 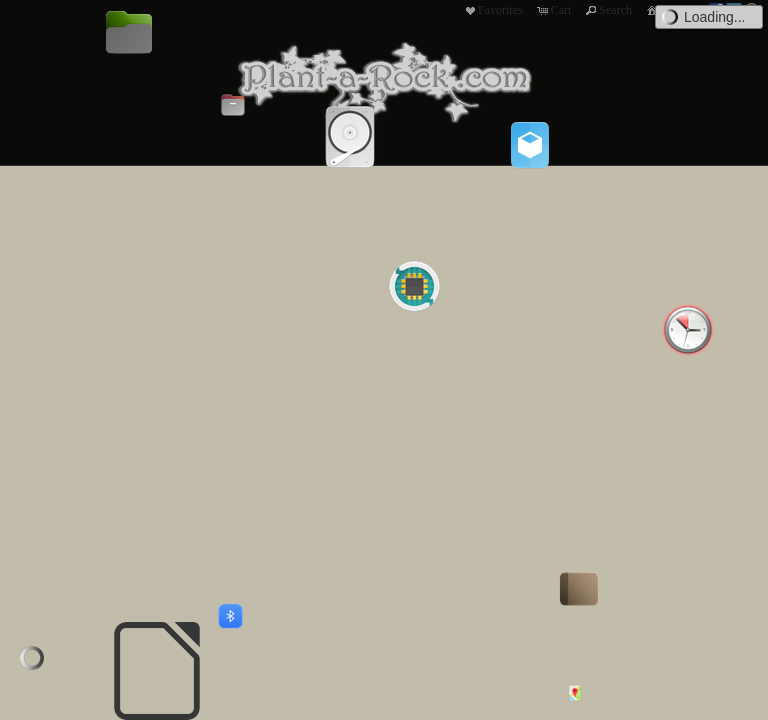 I want to click on open LibreOffice suite, so click(x=157, y=671).